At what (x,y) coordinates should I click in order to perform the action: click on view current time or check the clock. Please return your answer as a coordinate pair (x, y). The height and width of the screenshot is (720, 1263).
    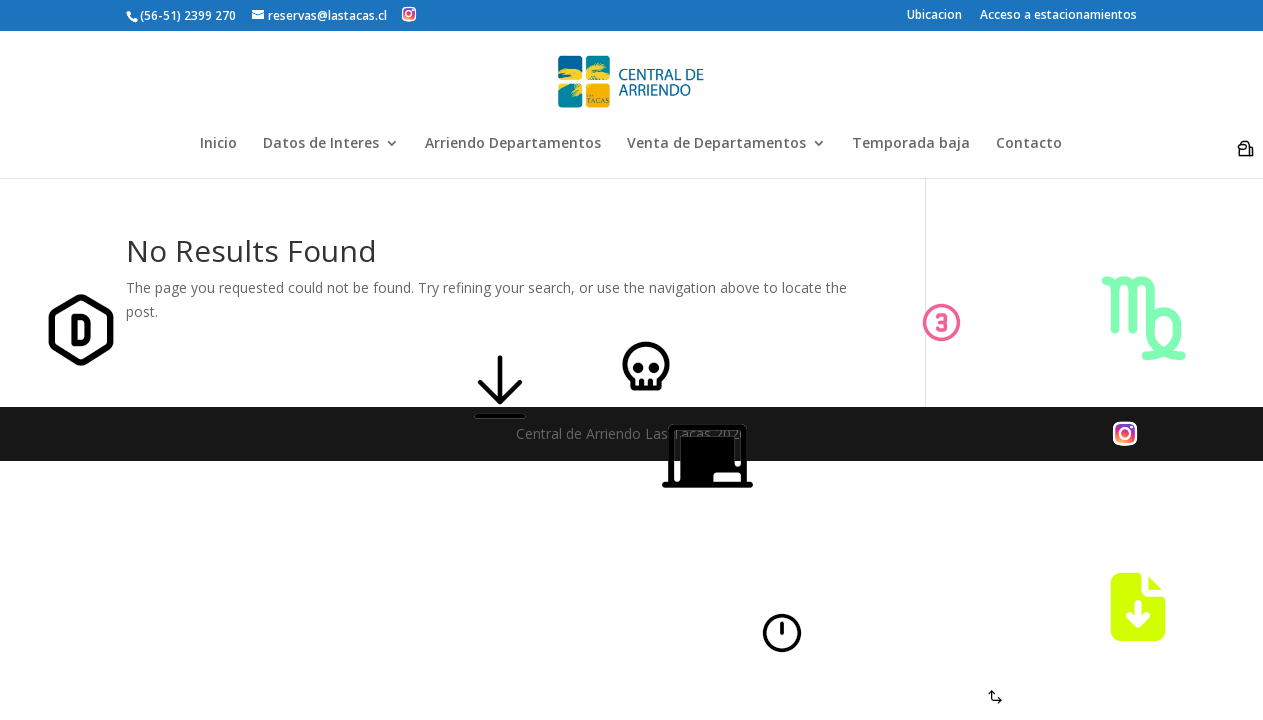
    Looking at the image, I should click on (782, 633).